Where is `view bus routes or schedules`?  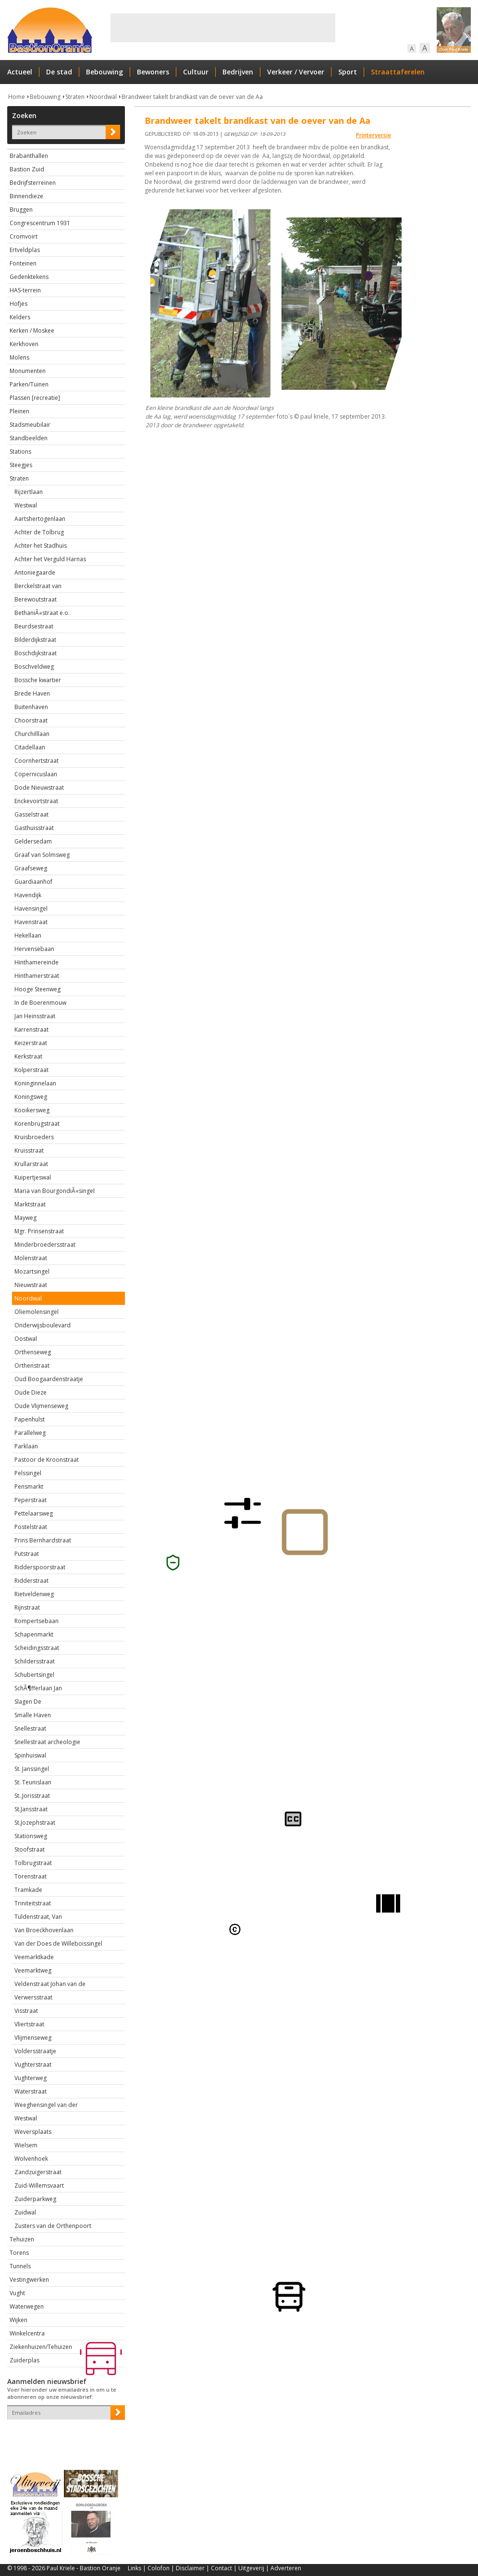 view bus routes or schedules is located at coordinates (101, 2359).